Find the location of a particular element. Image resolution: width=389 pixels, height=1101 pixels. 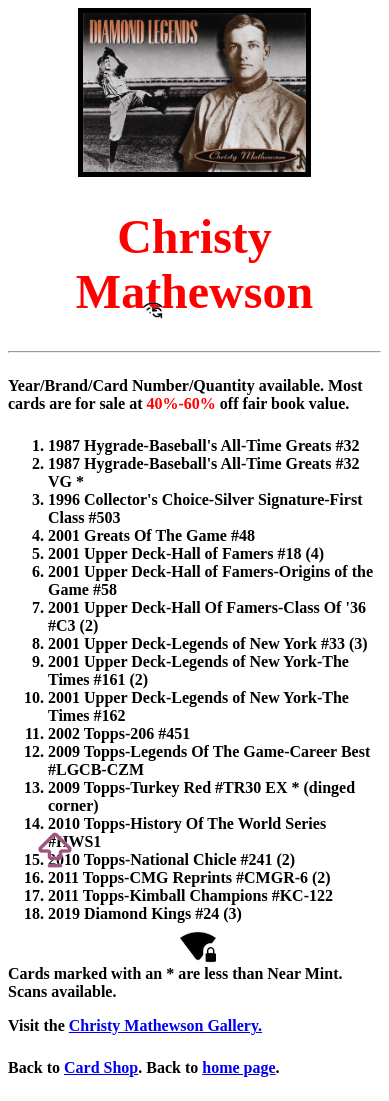

sync data over wifi connection is located at coordinates (153, 309).